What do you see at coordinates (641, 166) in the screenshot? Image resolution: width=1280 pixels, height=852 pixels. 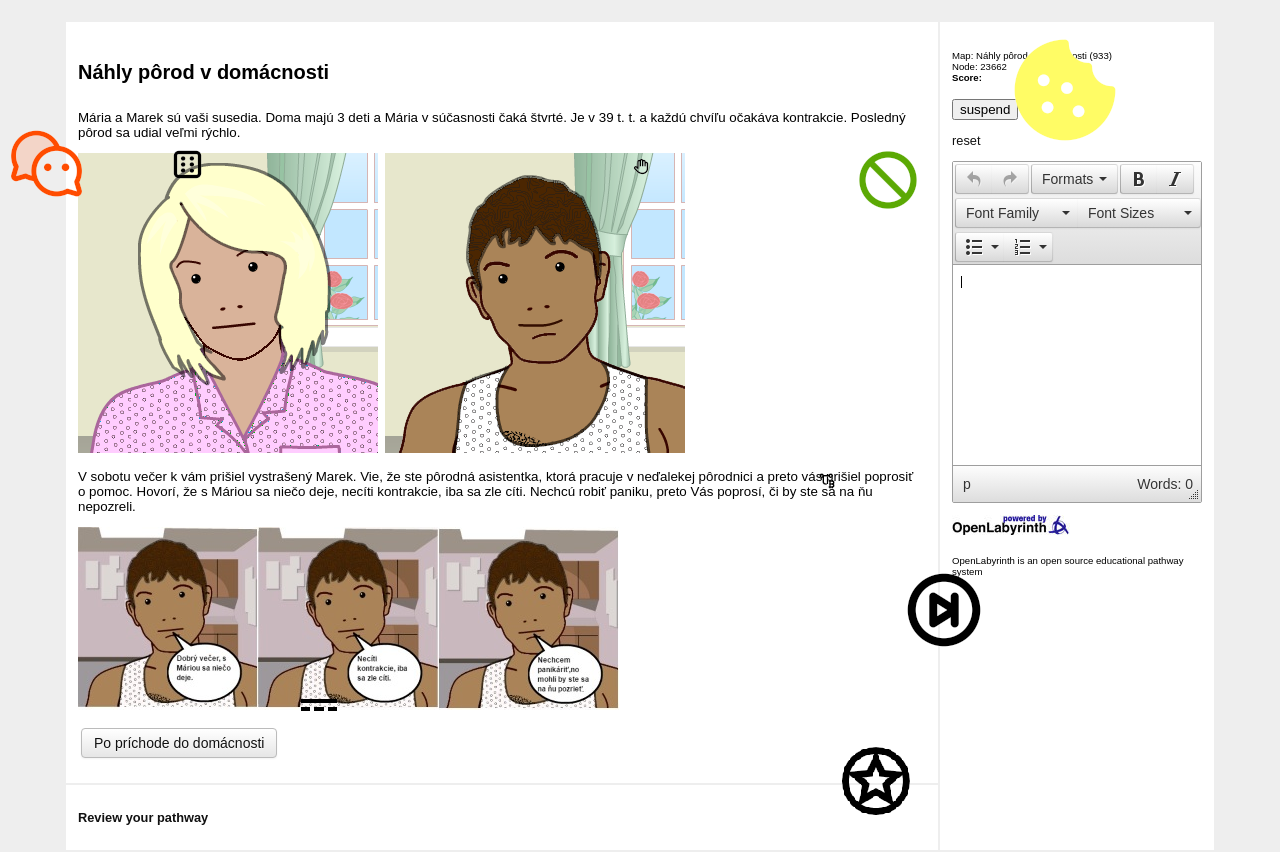 I see `stop or pause current action` at bounding box center [641, 166].